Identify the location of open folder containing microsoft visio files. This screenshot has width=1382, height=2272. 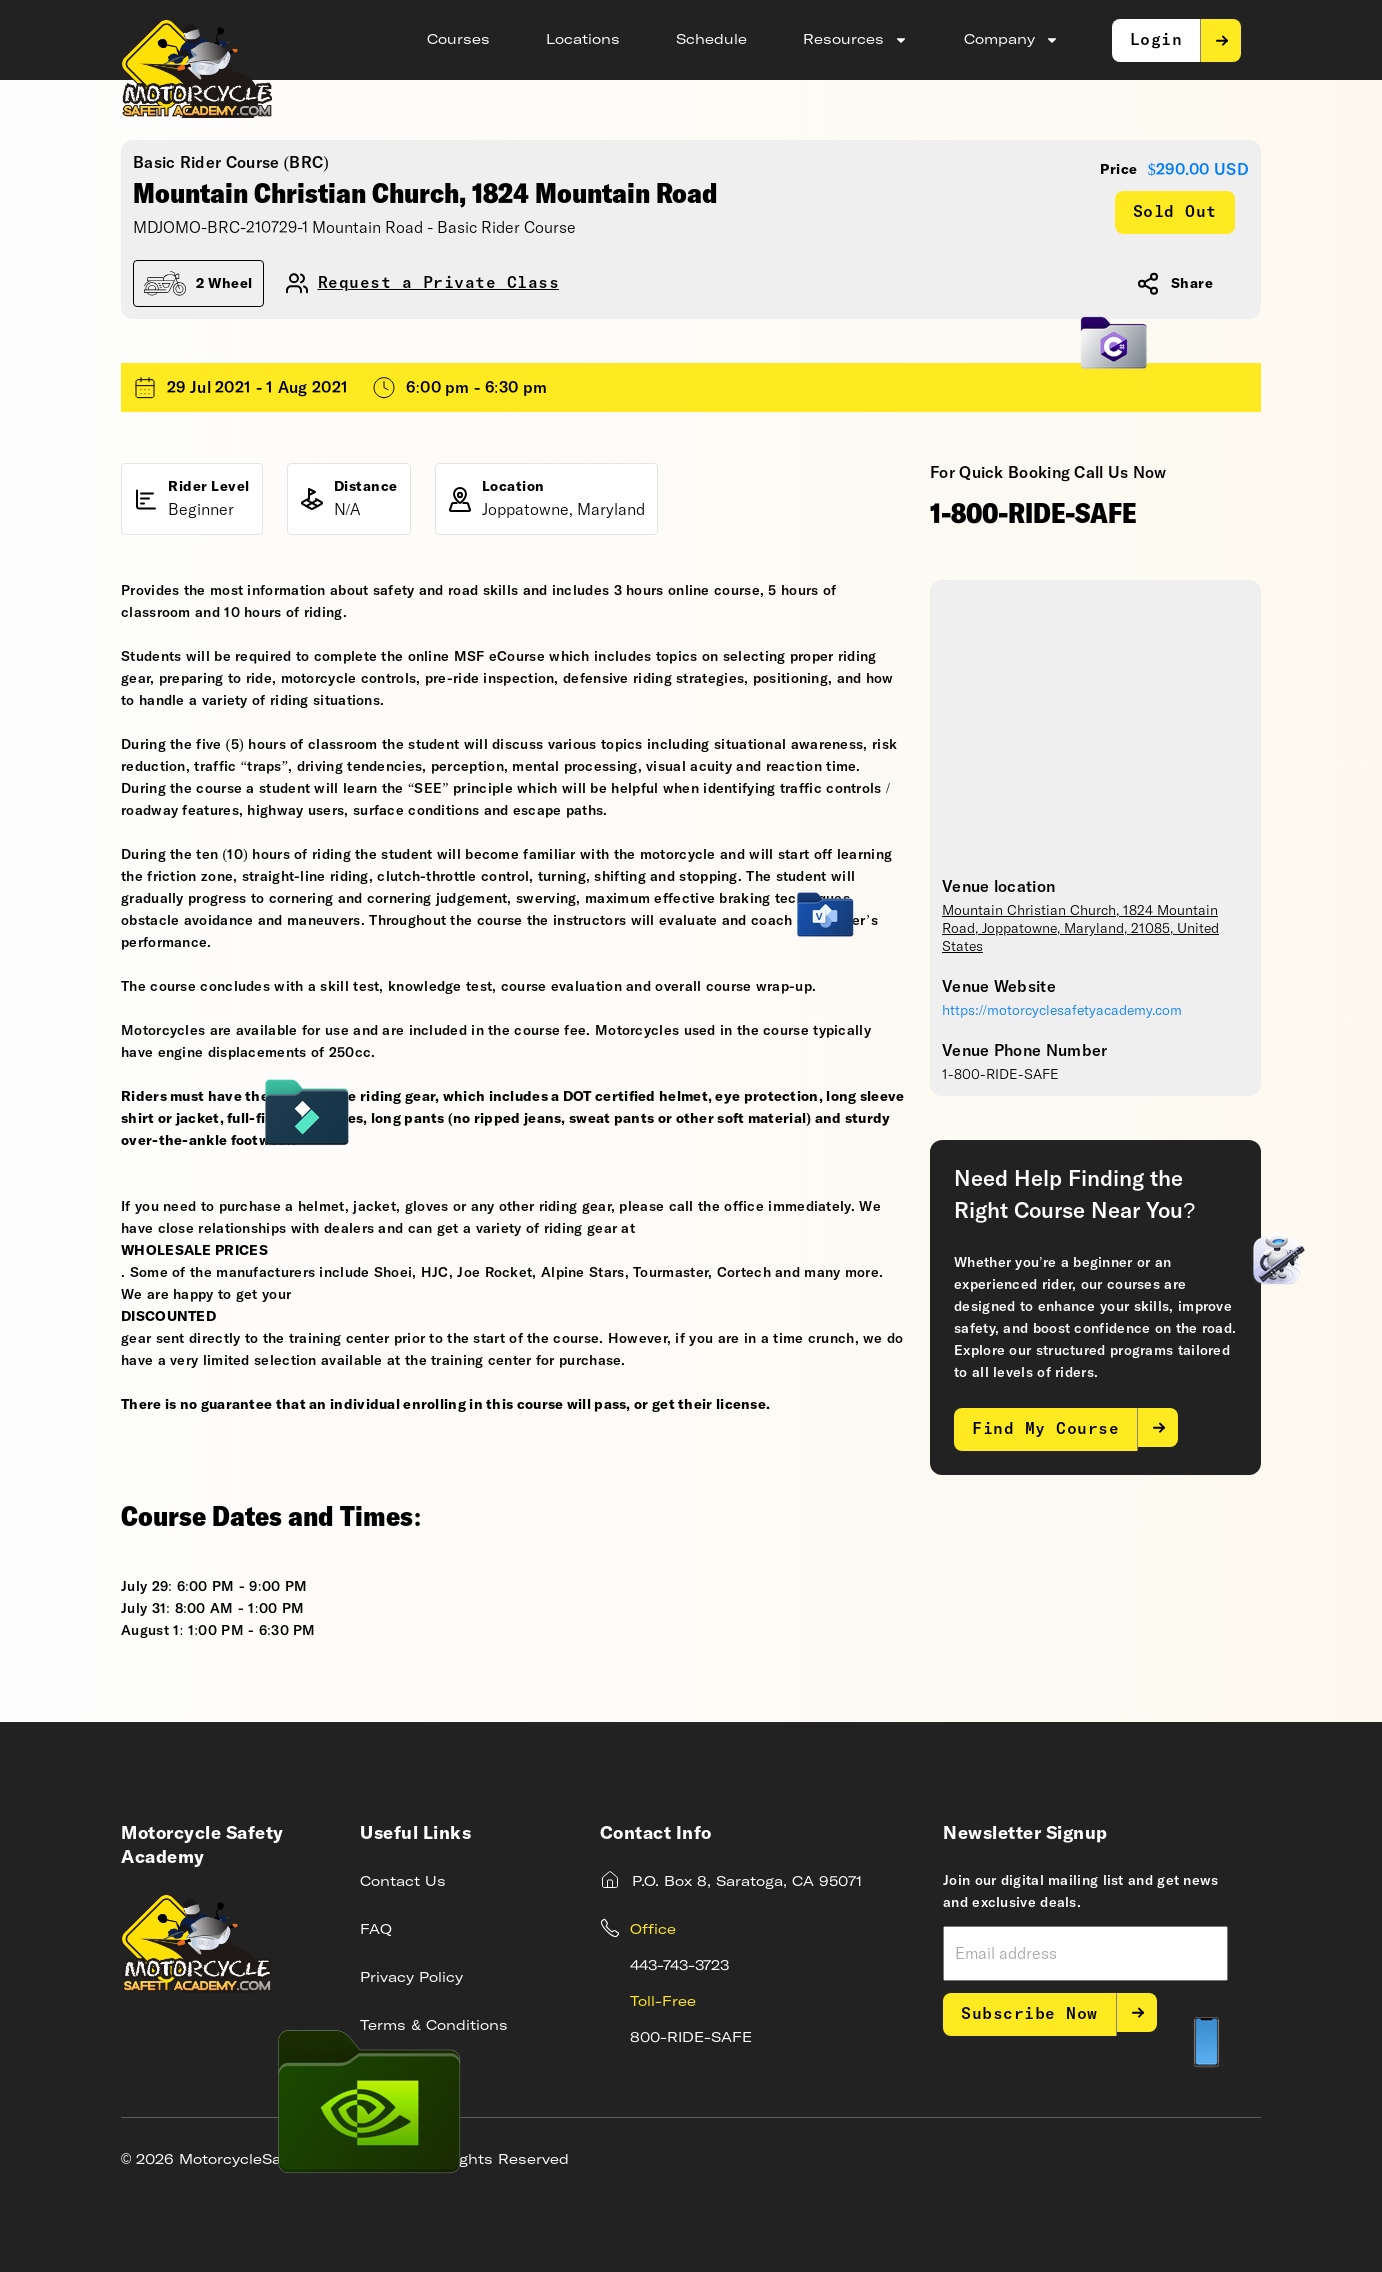
(825, 916).